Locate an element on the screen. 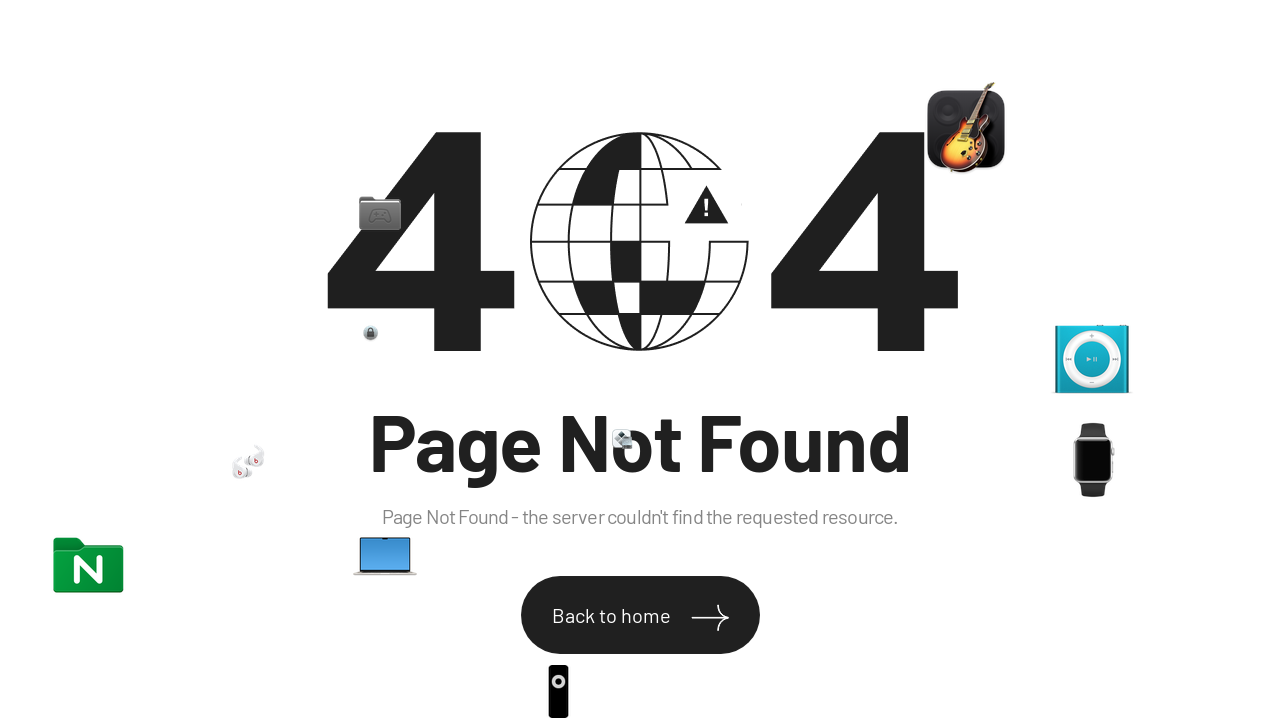 The image size is (1280, 720). open your games folder is located at coordinates (380, 213).